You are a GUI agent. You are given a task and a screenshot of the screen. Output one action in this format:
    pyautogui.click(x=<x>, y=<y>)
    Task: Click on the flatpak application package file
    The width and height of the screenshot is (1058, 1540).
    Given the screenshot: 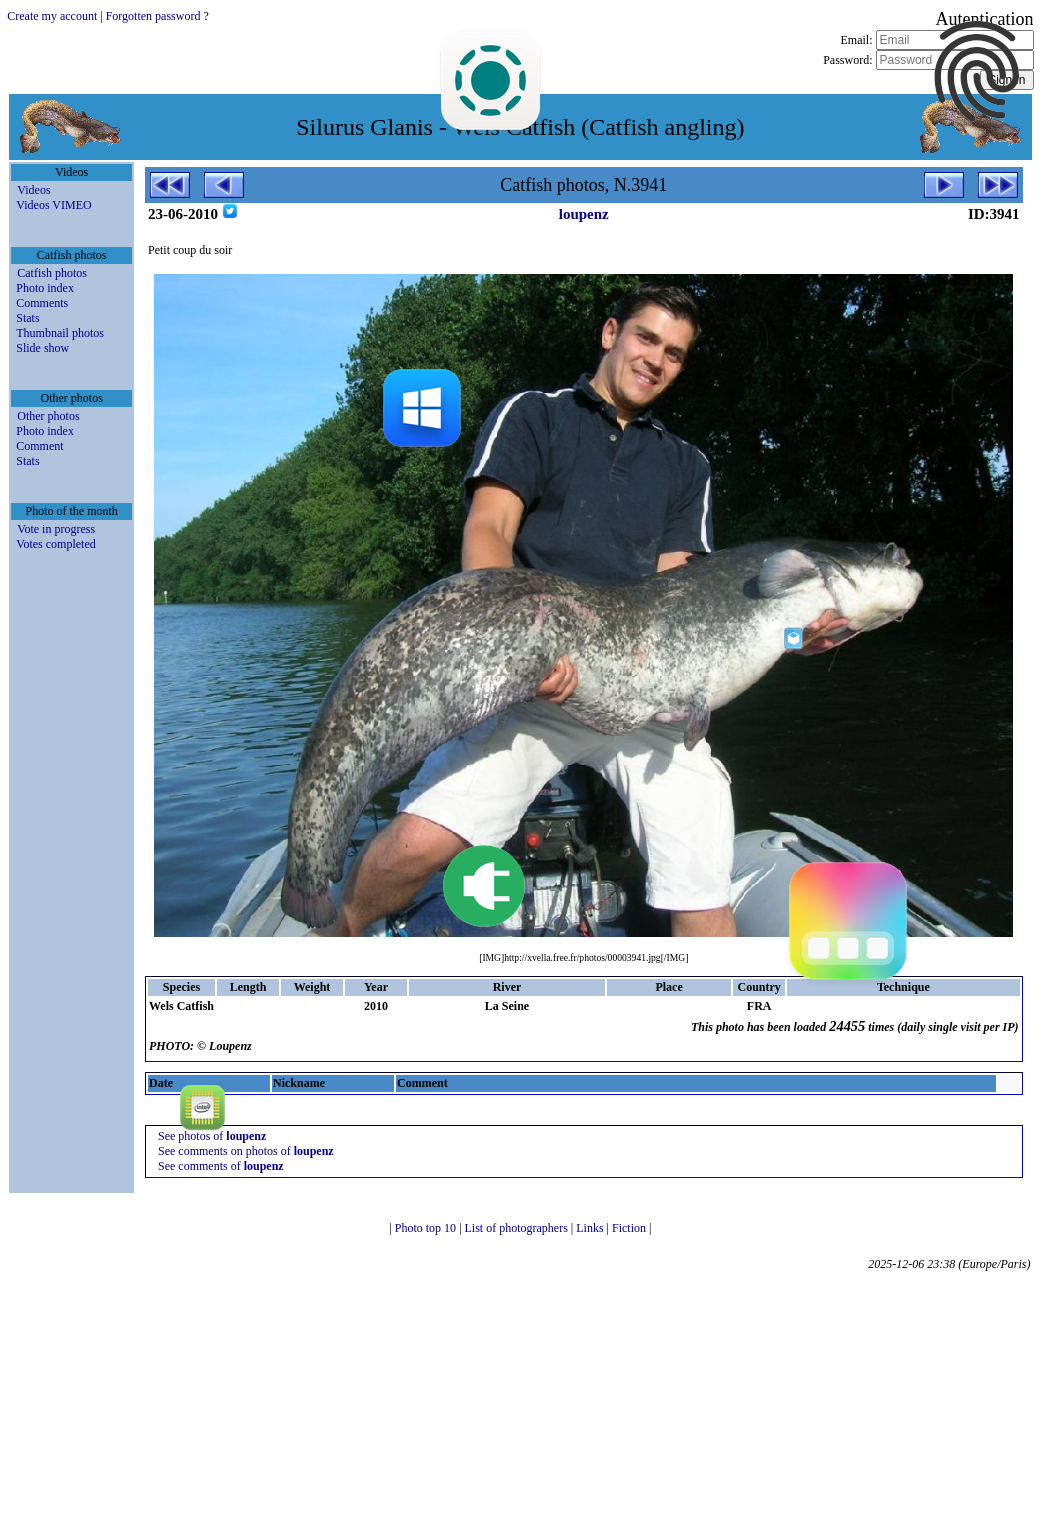 What is the action you would take?
    pyautogui.click(x=793, y=638)
    